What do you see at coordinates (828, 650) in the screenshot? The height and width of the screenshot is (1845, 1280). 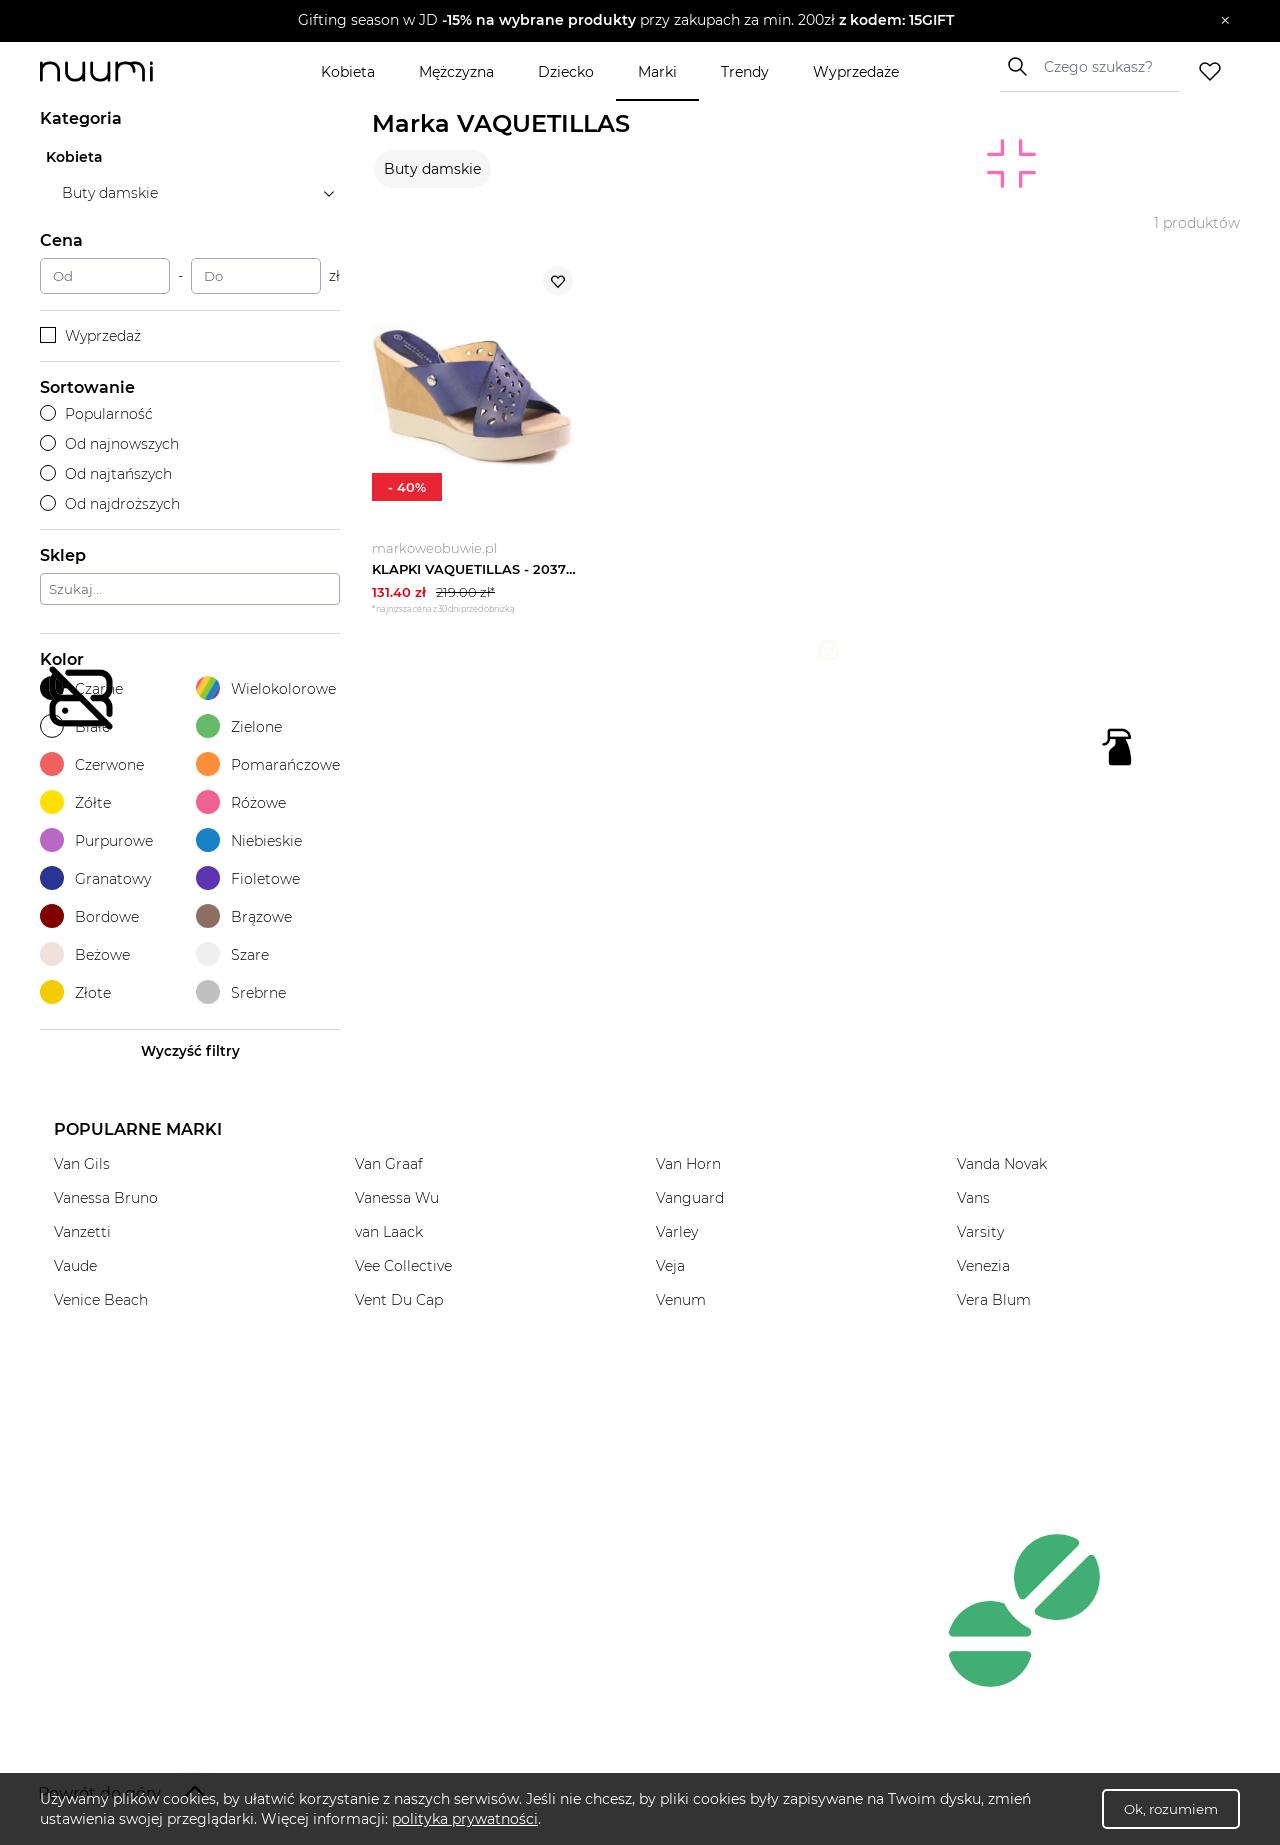 I see `indicates an error or failed action` at bounding box center [828, 650].